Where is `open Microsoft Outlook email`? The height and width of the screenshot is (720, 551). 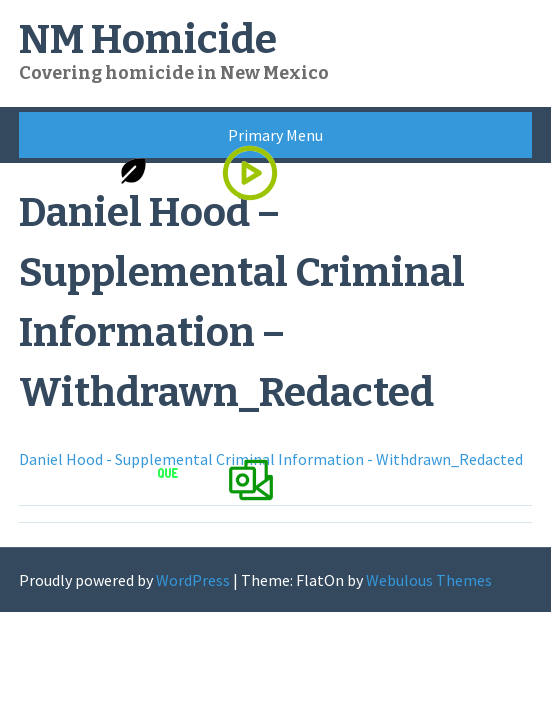
open Microsoft Outlook email is located at coordinates (251, 480).